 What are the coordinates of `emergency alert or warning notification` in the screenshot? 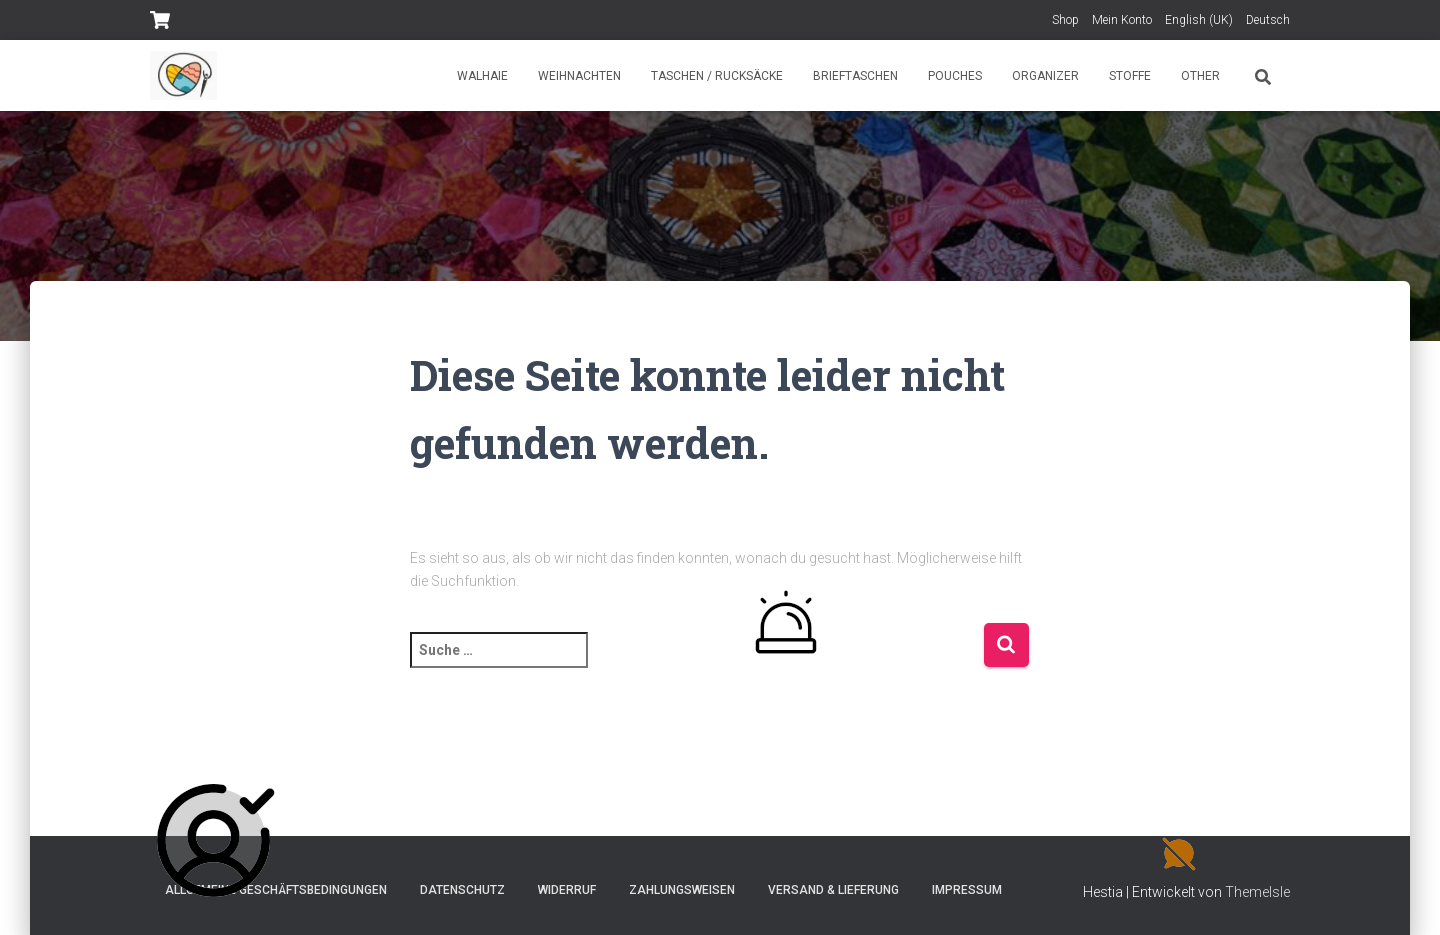 It's located at (786, 628).